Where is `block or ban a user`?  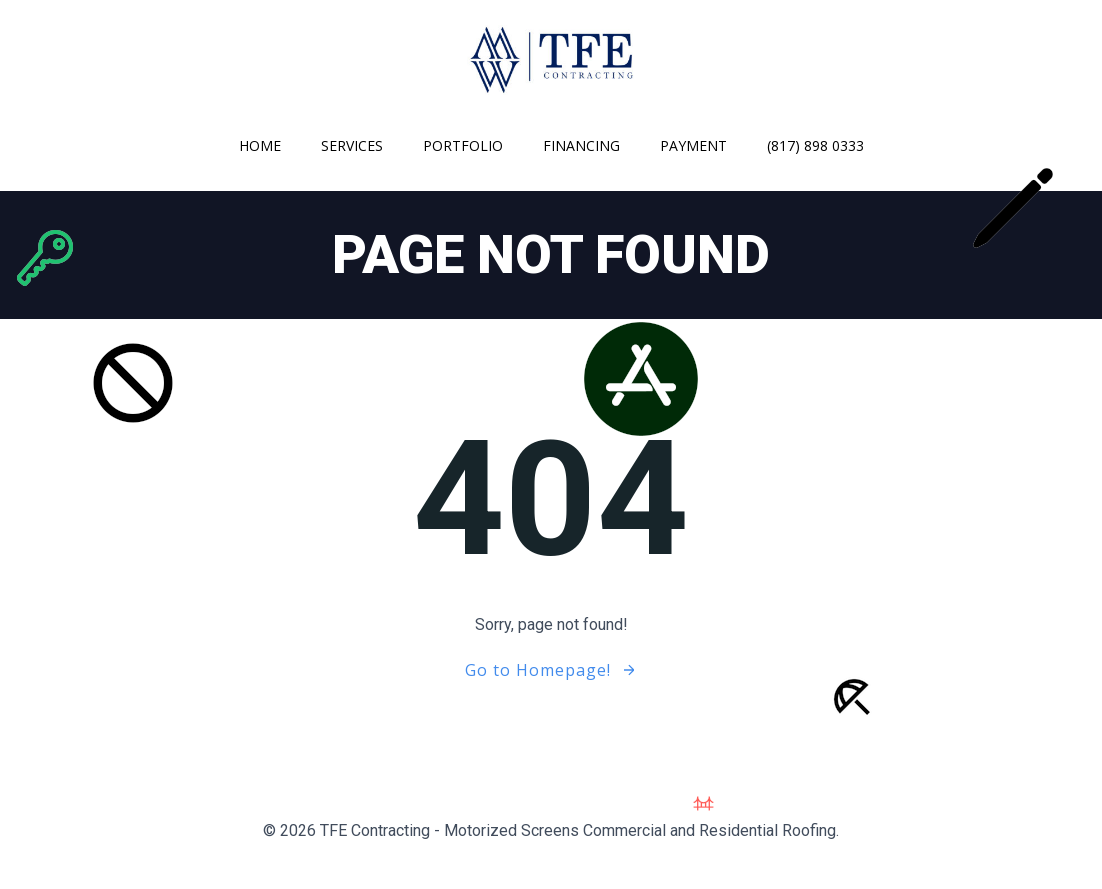
block or ban a user is located at coordinates (133, 383).